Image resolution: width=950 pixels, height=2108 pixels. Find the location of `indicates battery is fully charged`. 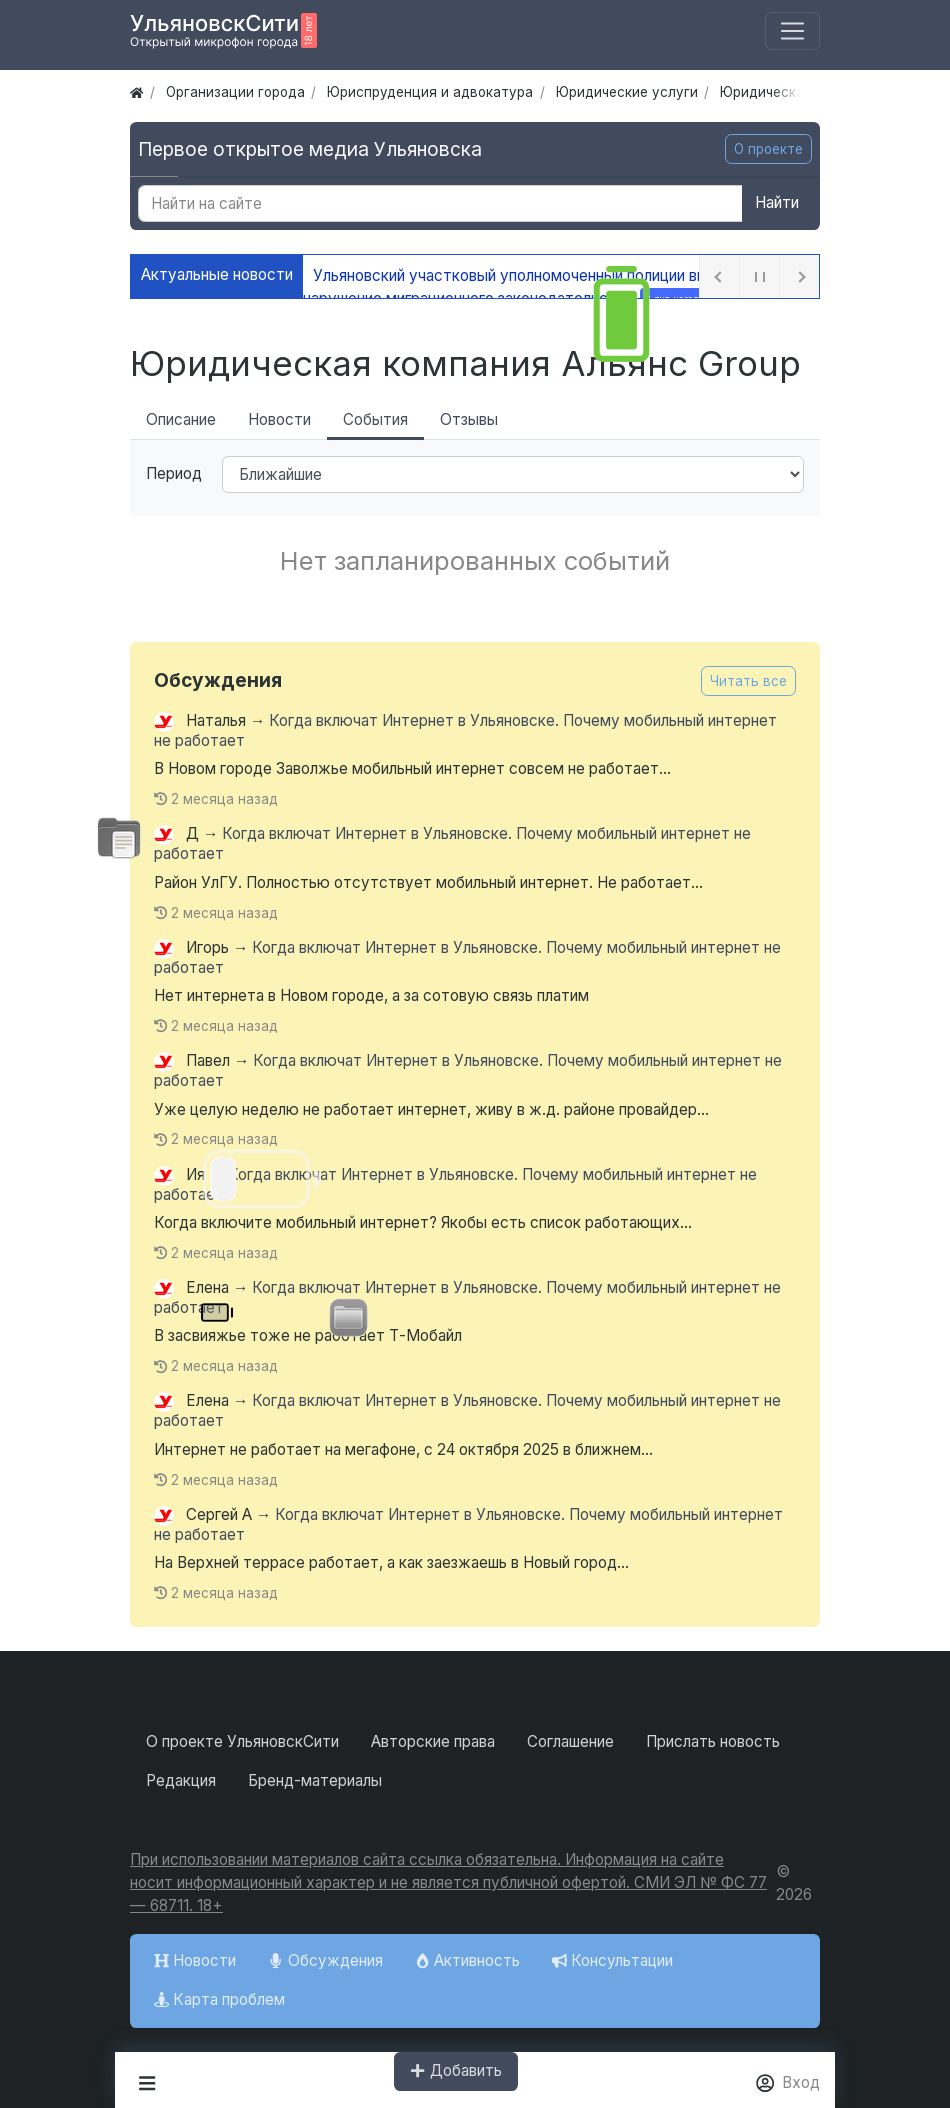

indicates battery is fully charged is located at coordinates (621, 315).